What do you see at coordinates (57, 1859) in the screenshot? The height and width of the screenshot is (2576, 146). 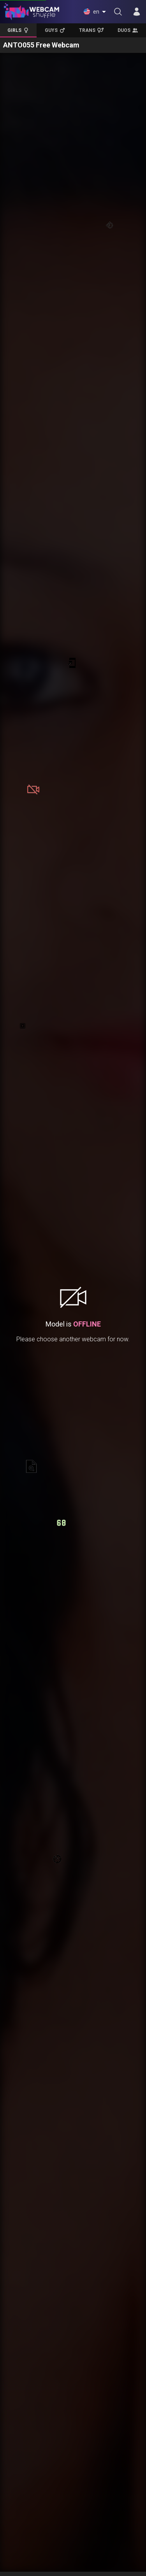 I see `set or view a countdown timer` at bounding box center [57, 1859].